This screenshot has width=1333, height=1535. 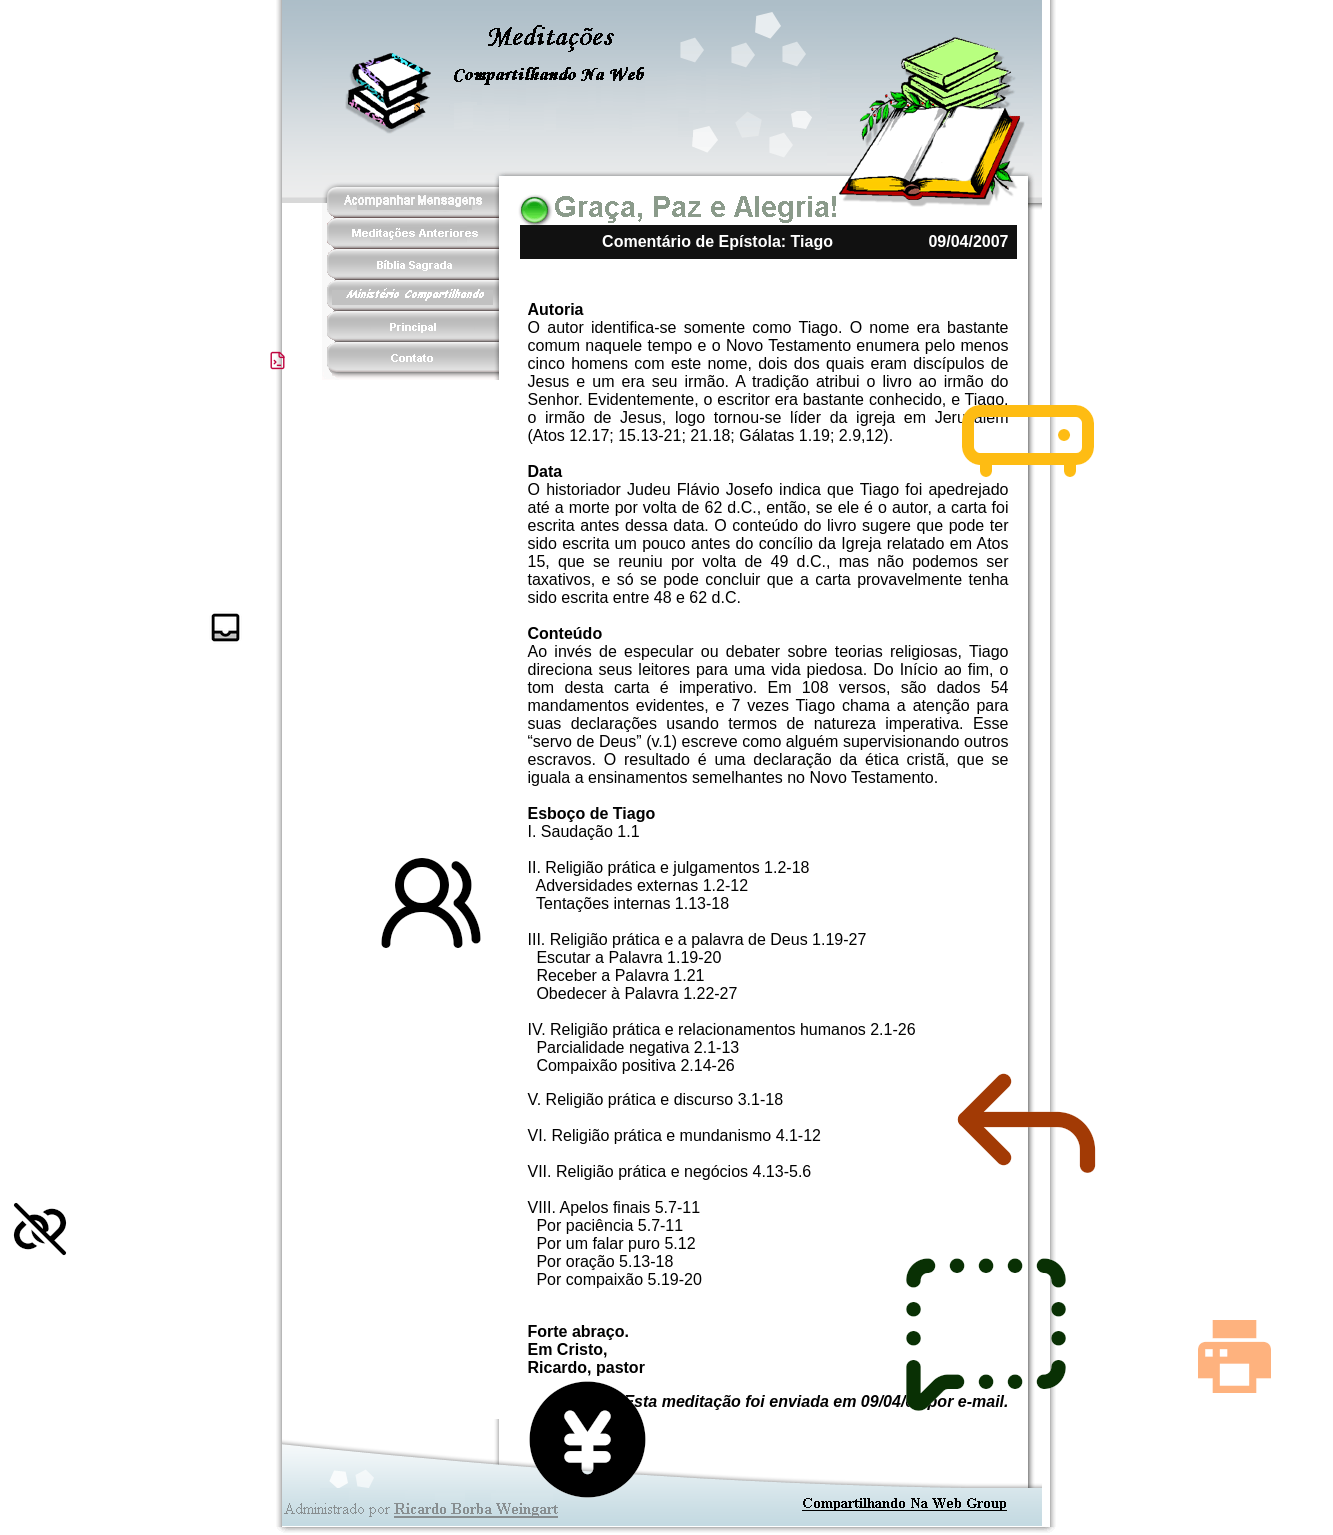 What do you see at coordinates (986, 1331) in the screenshot?
I see `compose a draft message` at bounding box center [986, 1331].